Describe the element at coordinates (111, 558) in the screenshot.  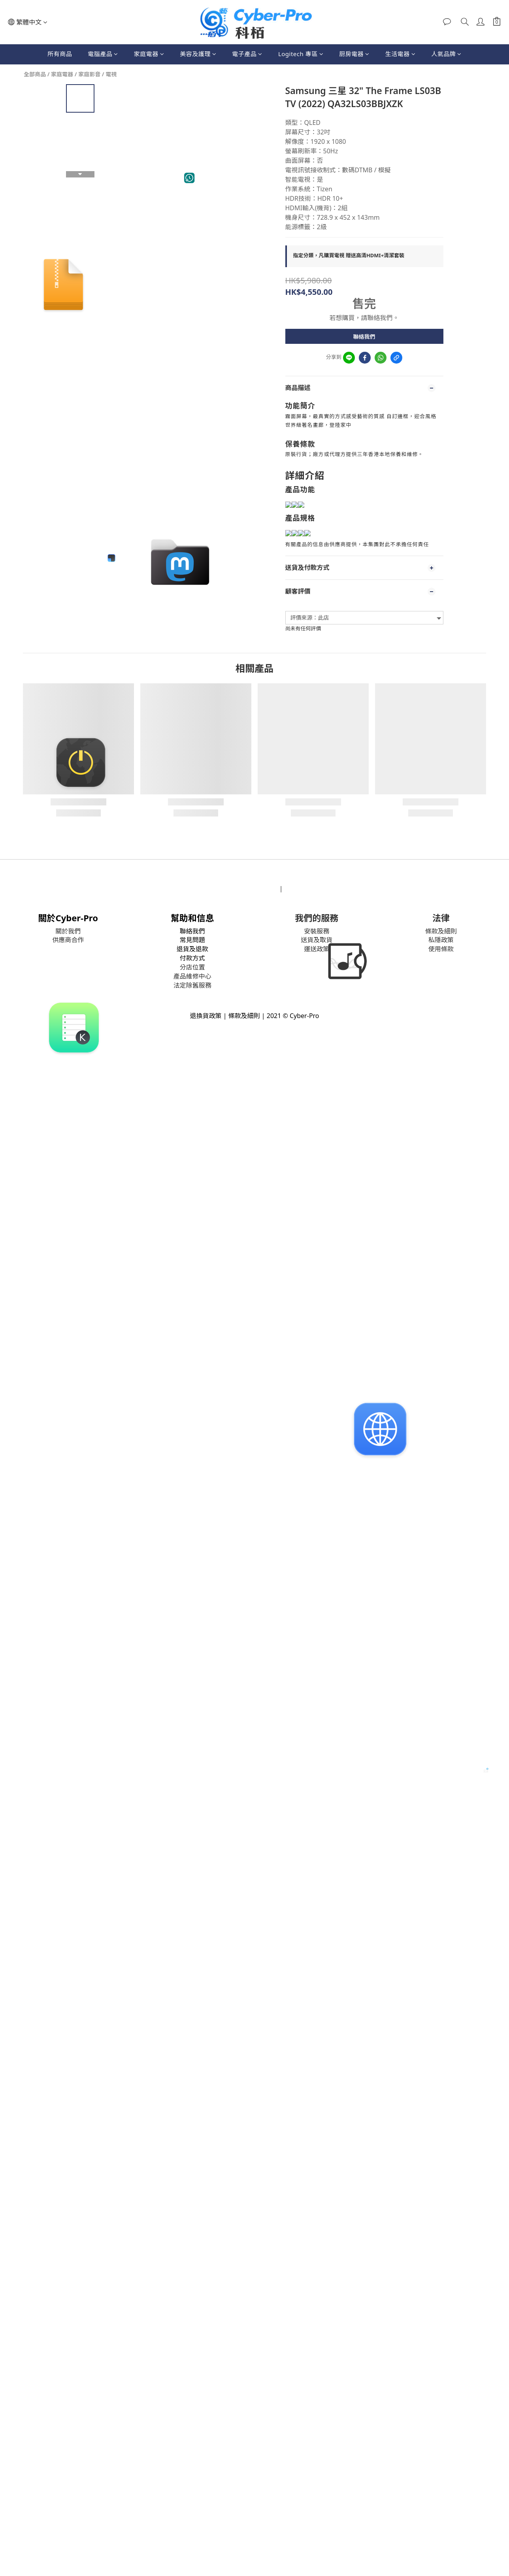
I see `switch to the bottom-left workspace` at that location.